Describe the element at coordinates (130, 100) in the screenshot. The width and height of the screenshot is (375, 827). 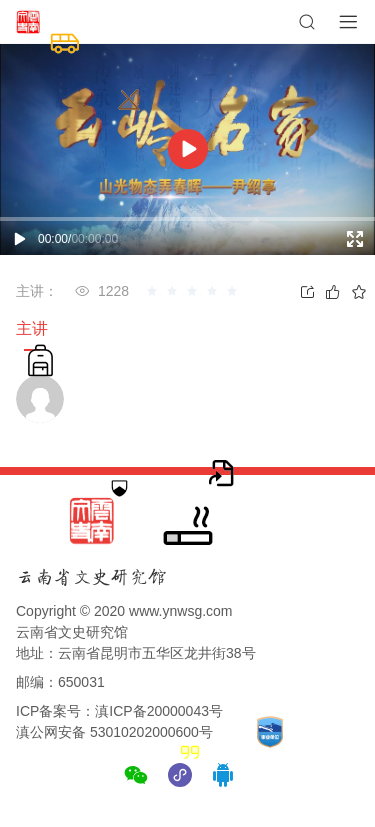
I see `no cellular signal available` at that location.